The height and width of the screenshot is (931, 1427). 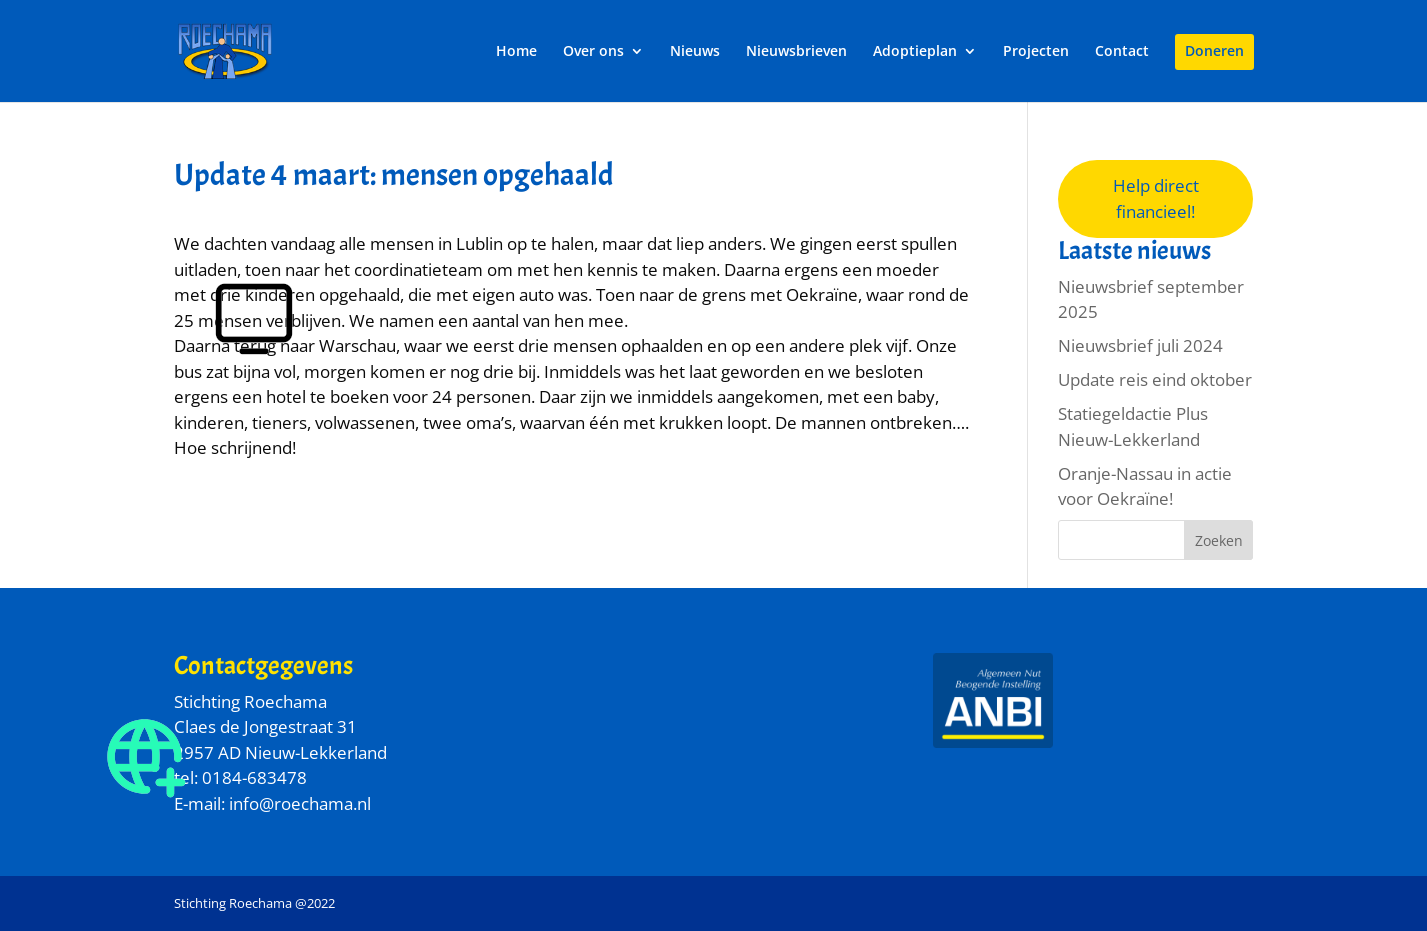 What do you see at coordinates (254, 316) in the screenshot?
I see `switch to desktop or monitor display` at bounding box center [254, 316].